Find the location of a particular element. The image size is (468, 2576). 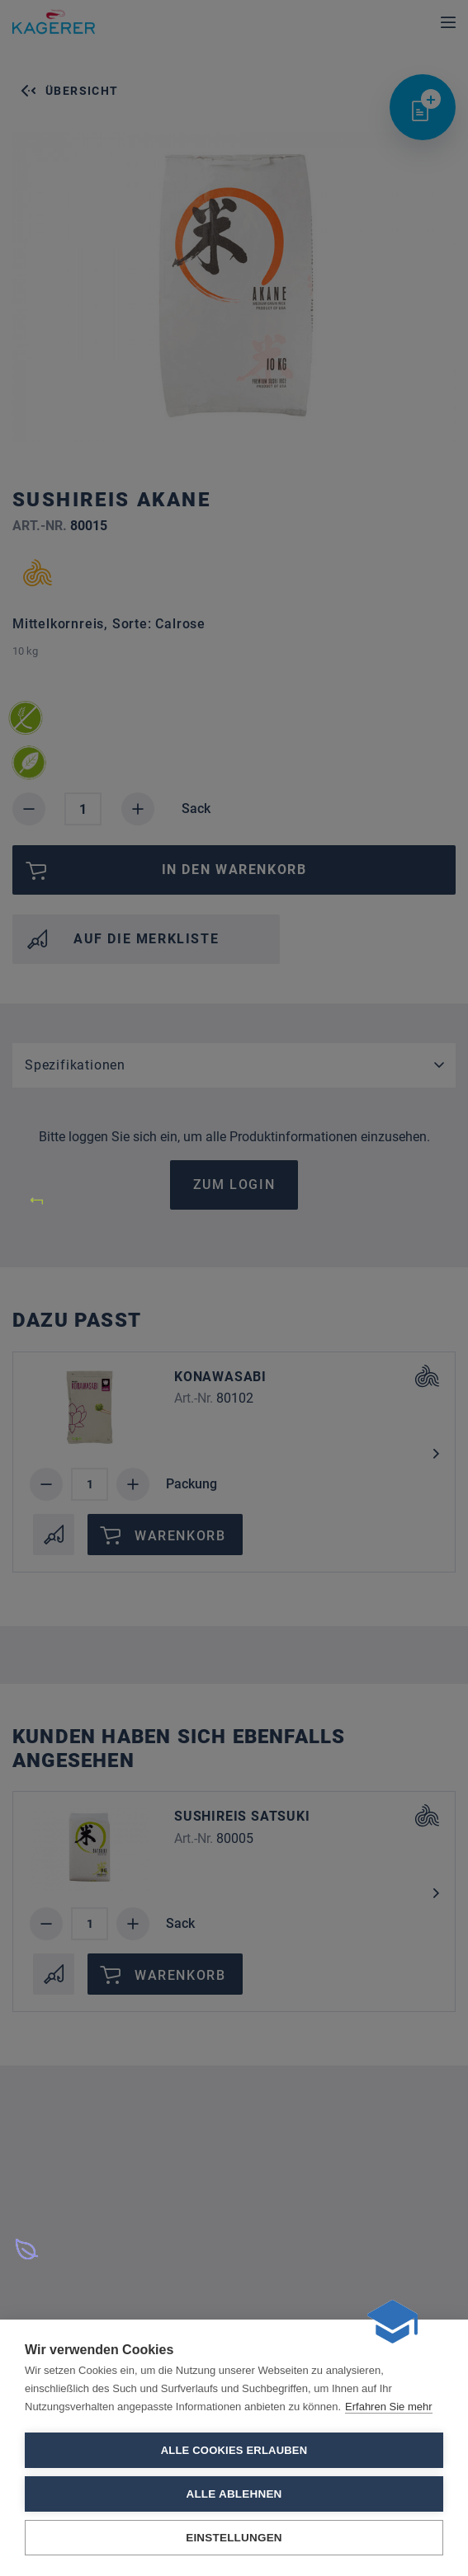

access education or learning features is located at coordinates (392, 2321).